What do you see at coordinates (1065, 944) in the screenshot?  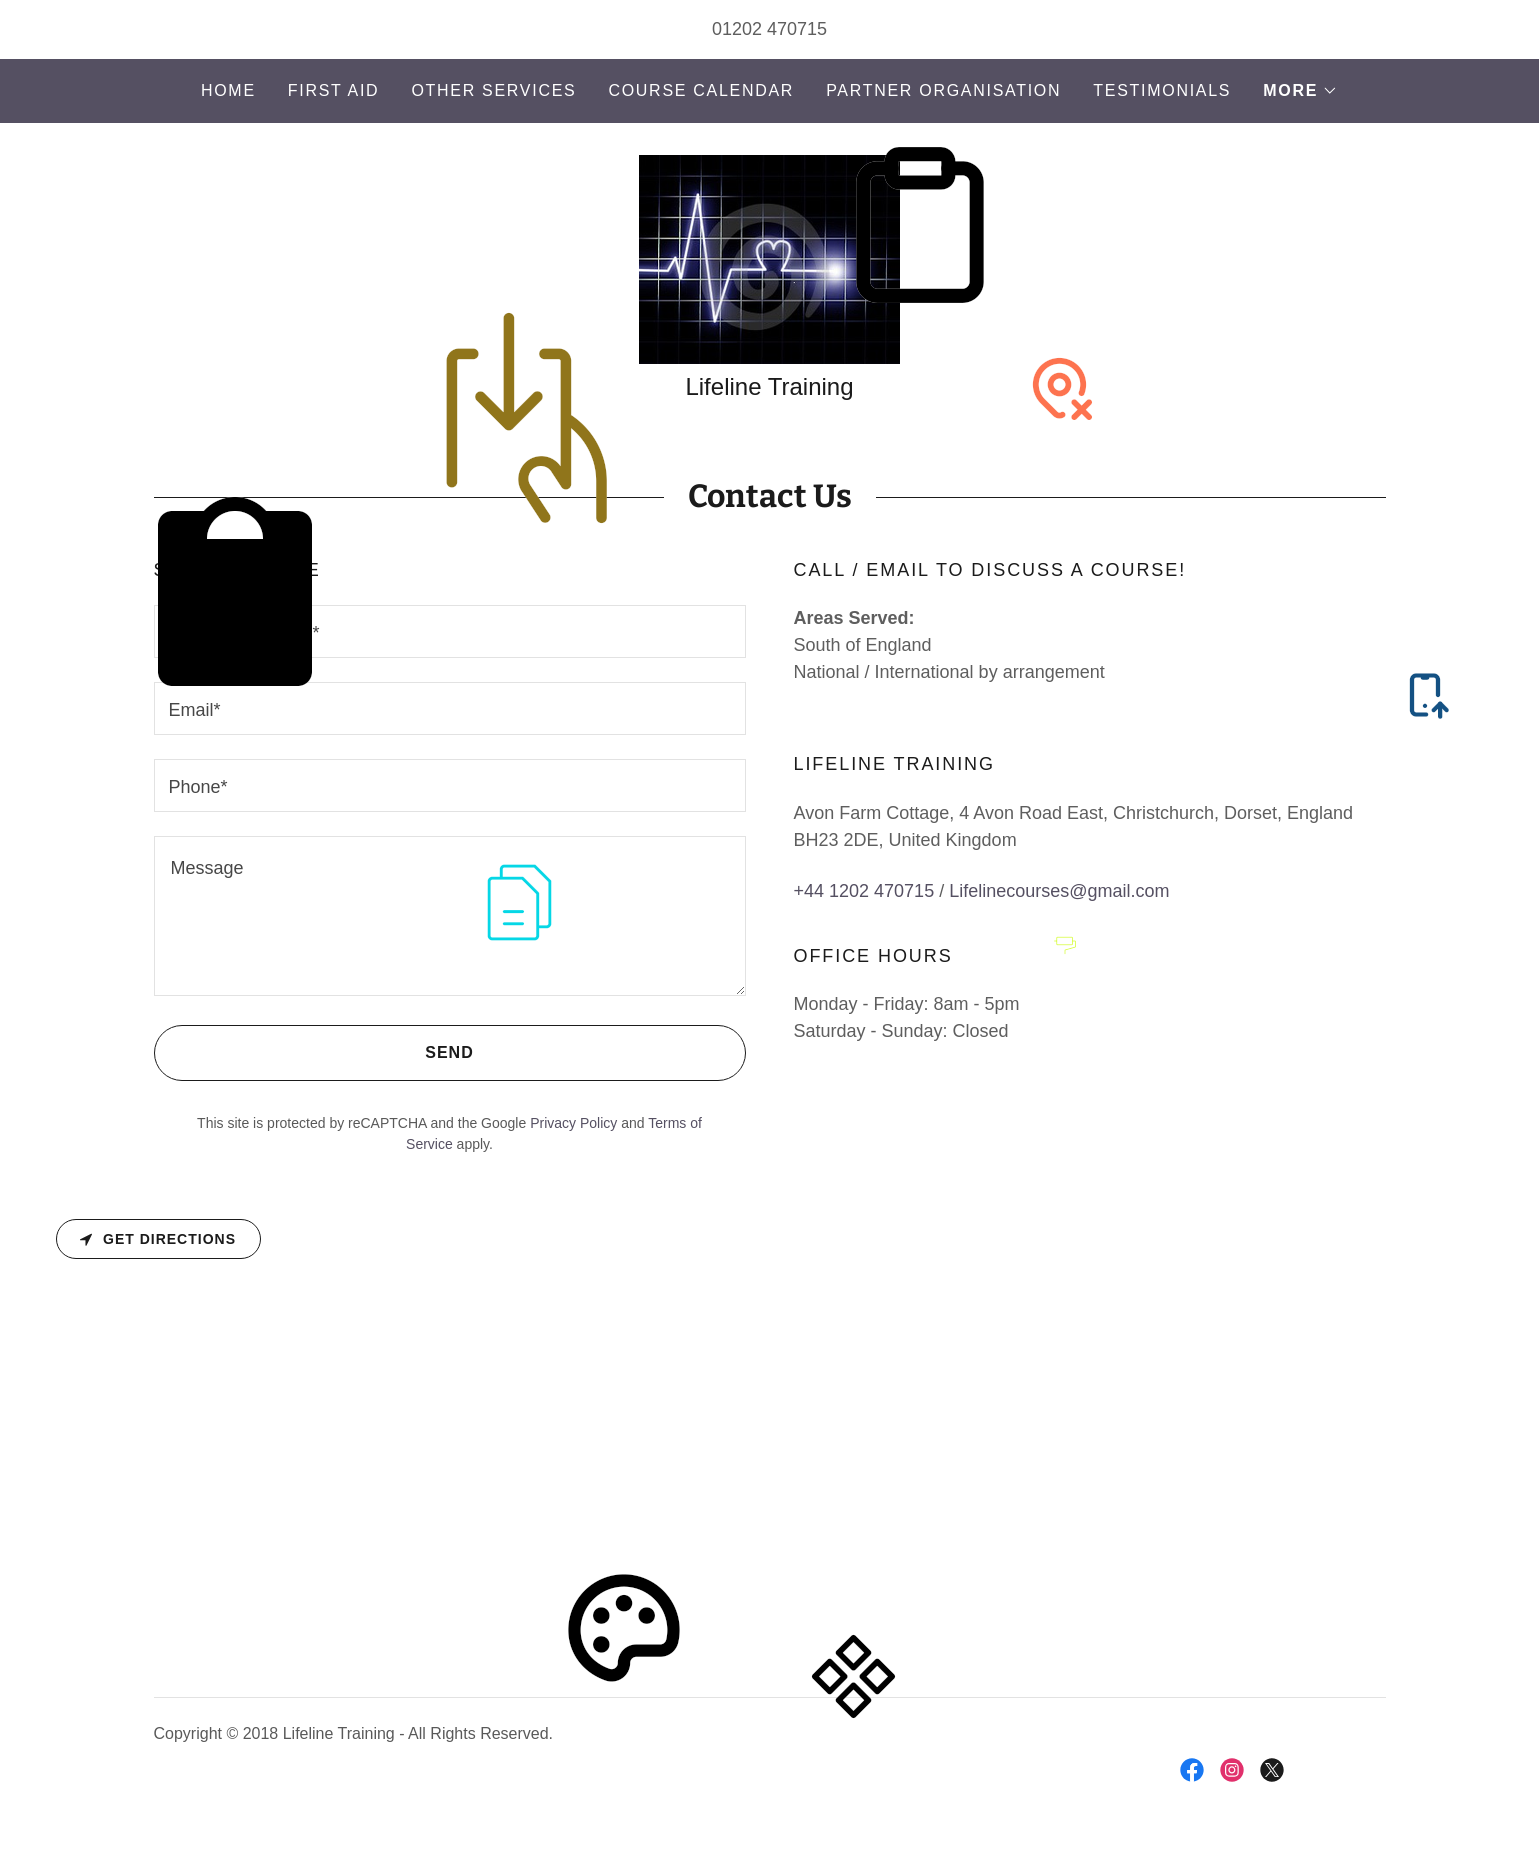 I see `access painting or drawing tools` at bounding box center [1065, 944].